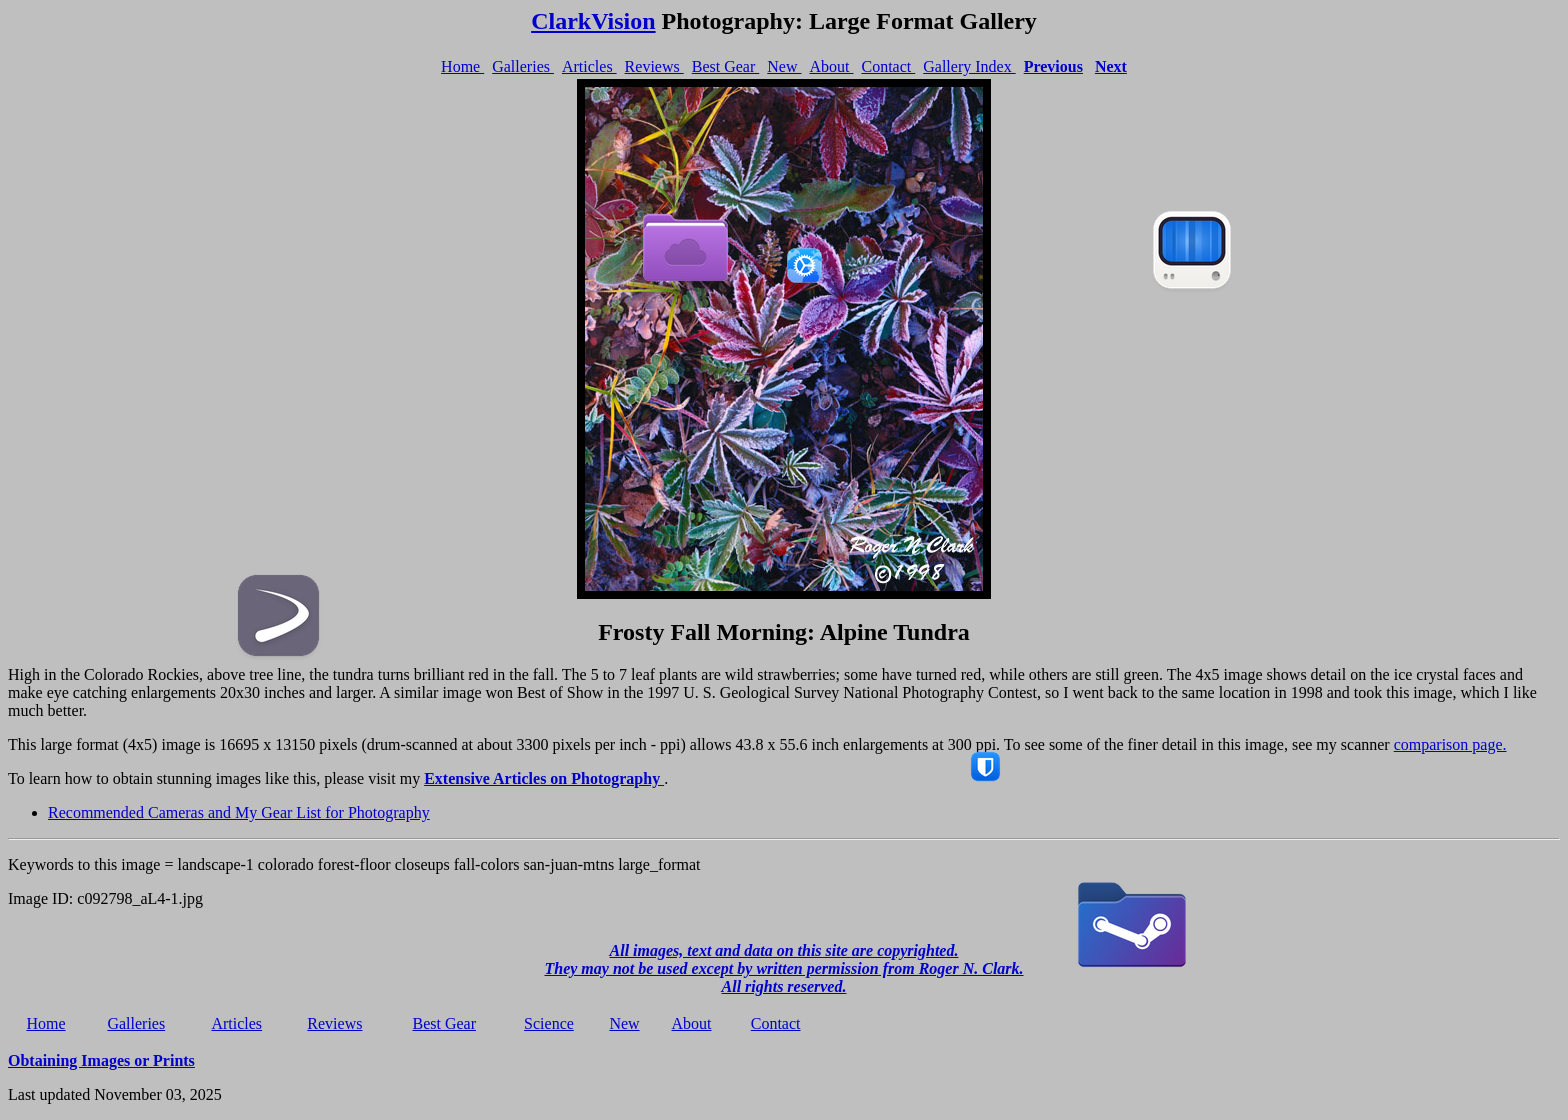  Describe the element at coordinates (804, 265) in the screenshot. I see `configure VMware network settings` at that location.